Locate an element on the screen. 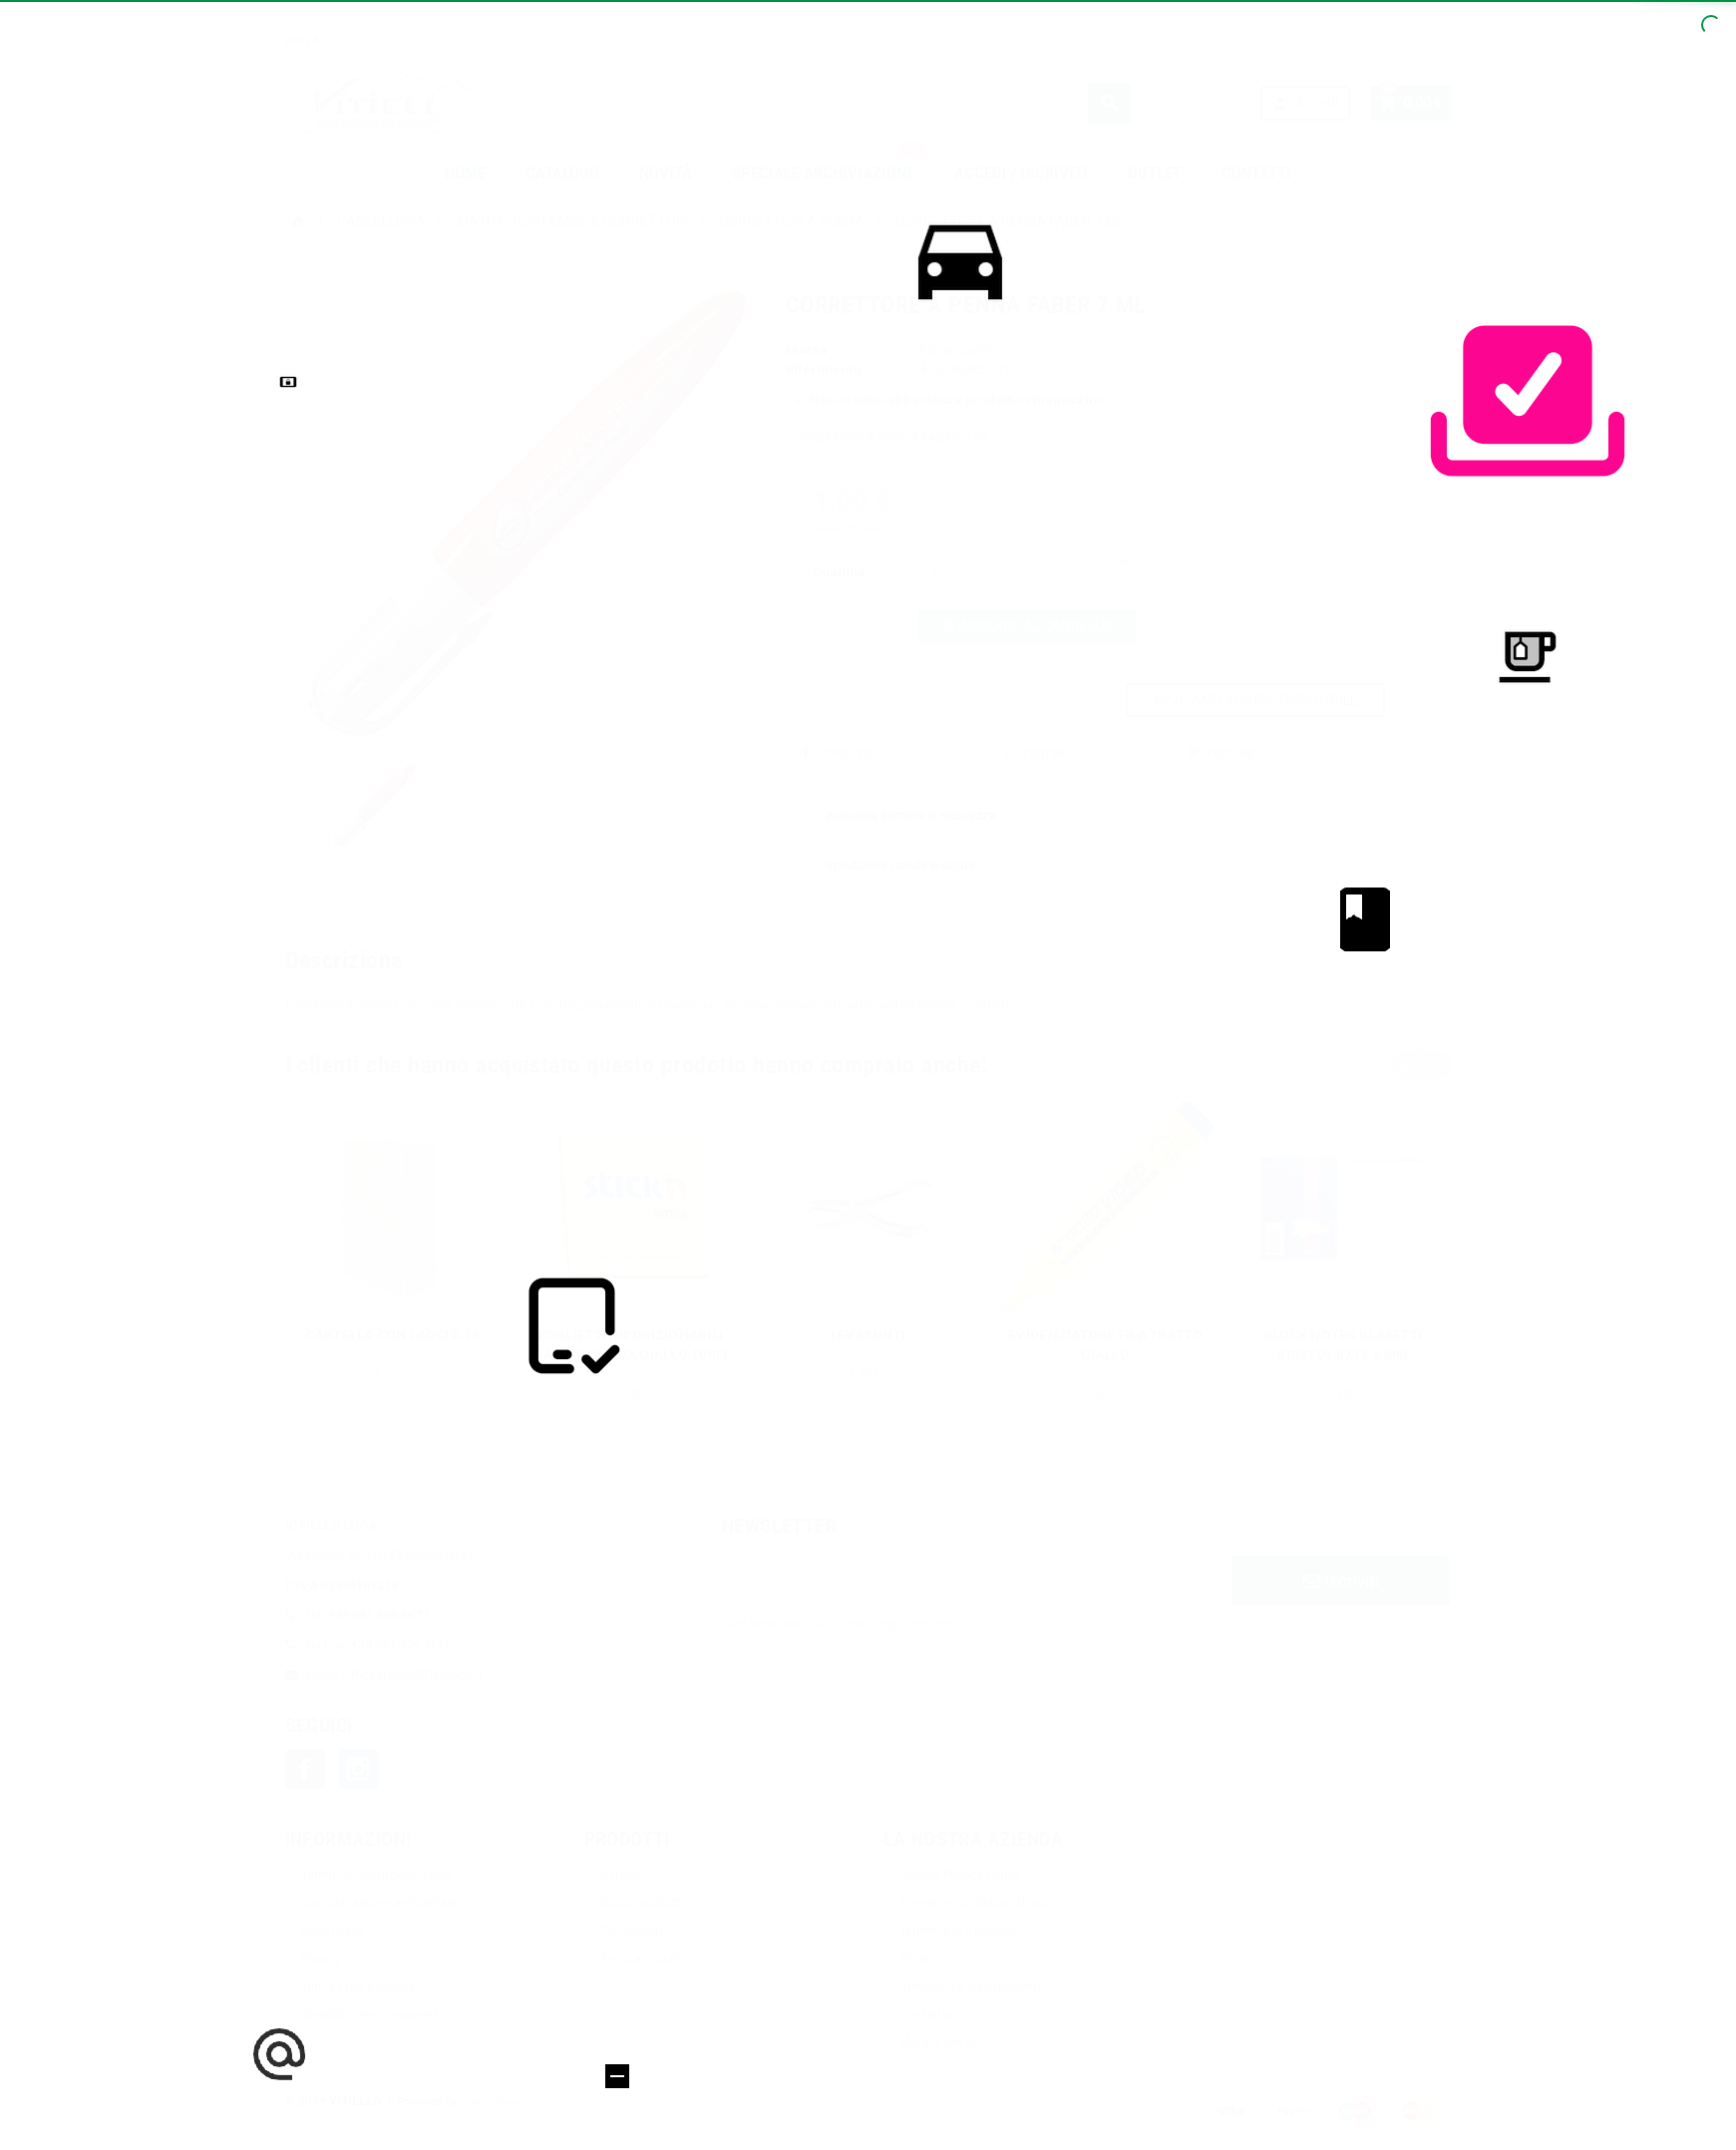 The image size is (1736, 2150). indicates partial selection in a group of items is located at coordinates (617, 2076).